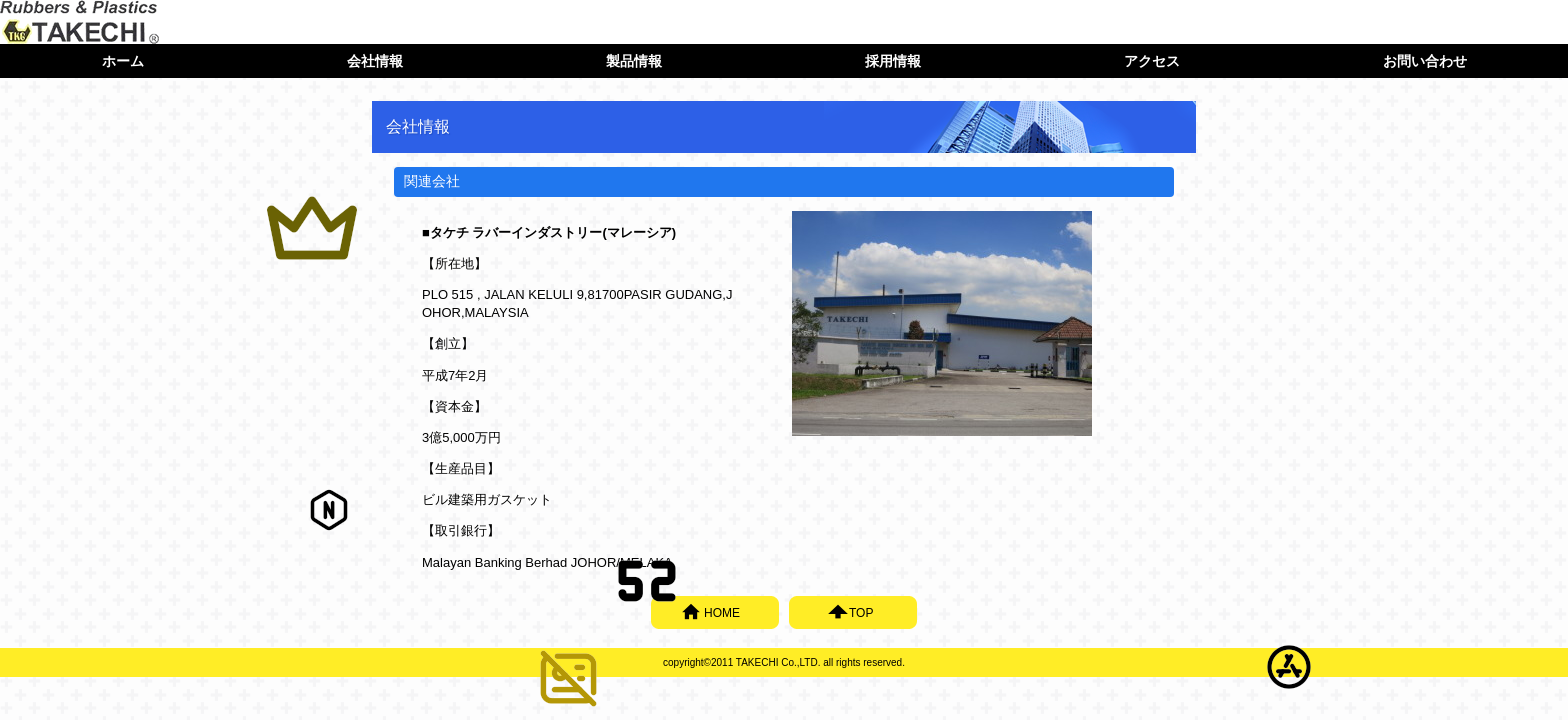 The width and height of the screenshot is (1568, 720). What do you see at coordinates (647, 581) in the screenshot?
I see `indicates item number 52 in a list or sequence` at bounding box center [647, 581].